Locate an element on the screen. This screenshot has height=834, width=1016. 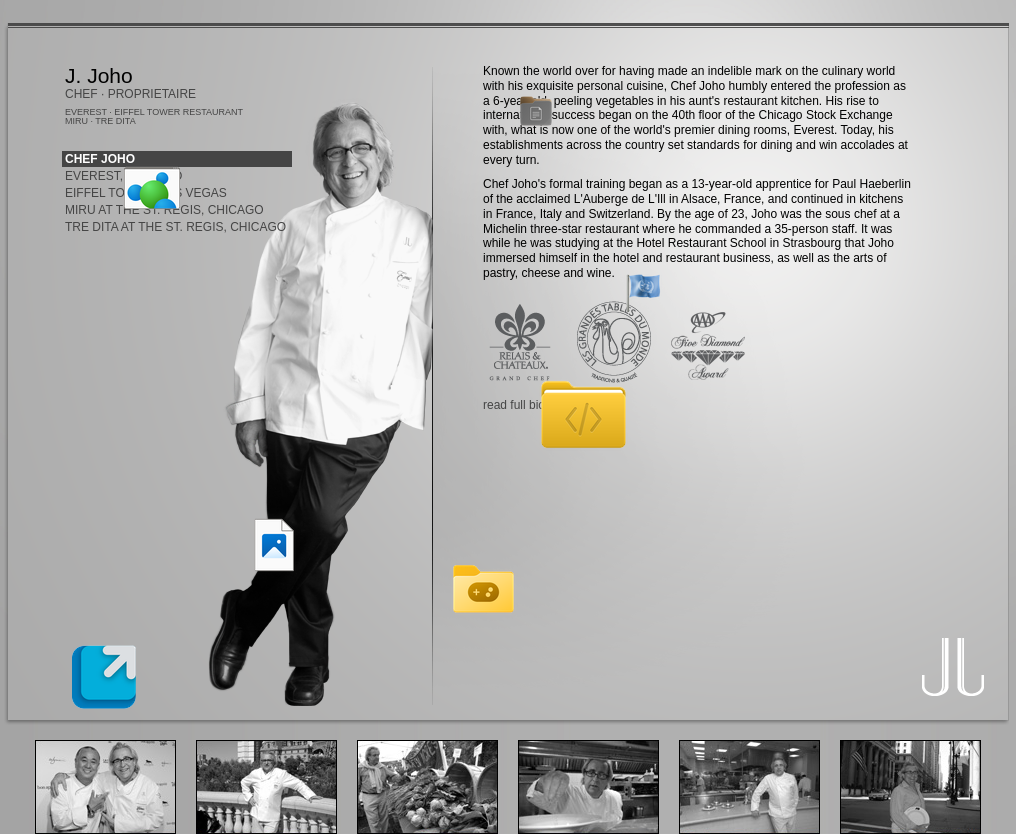
access language and region settings is located at coordinates (643, 293).